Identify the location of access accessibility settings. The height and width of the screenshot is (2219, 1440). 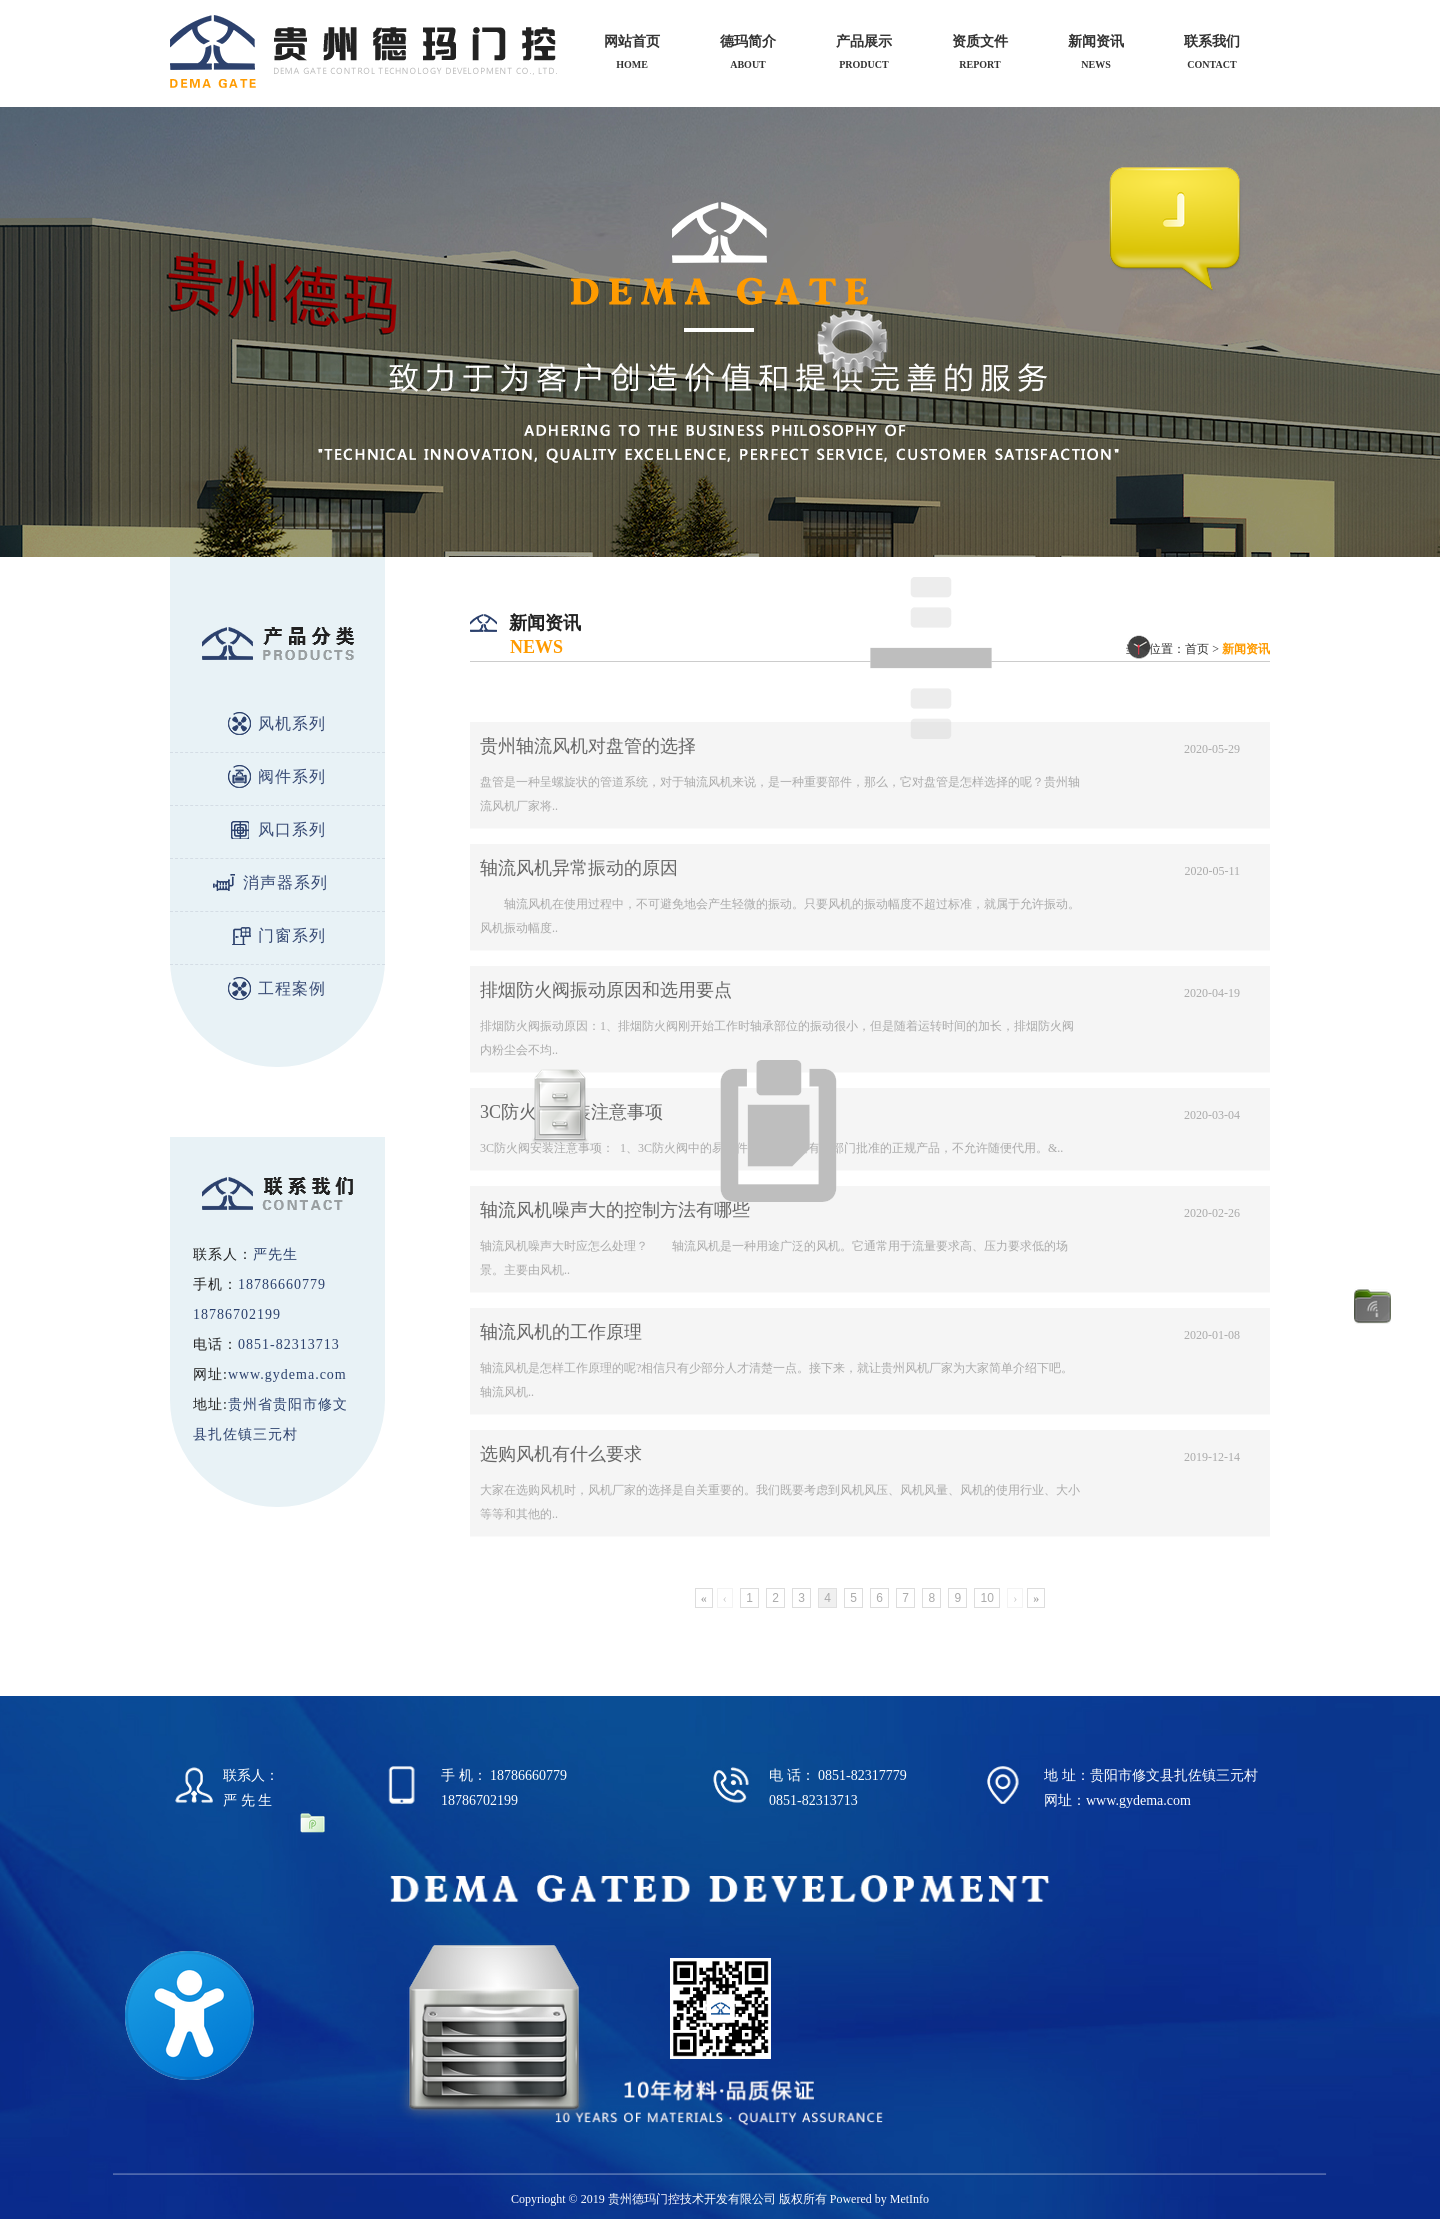
(189, 2015).